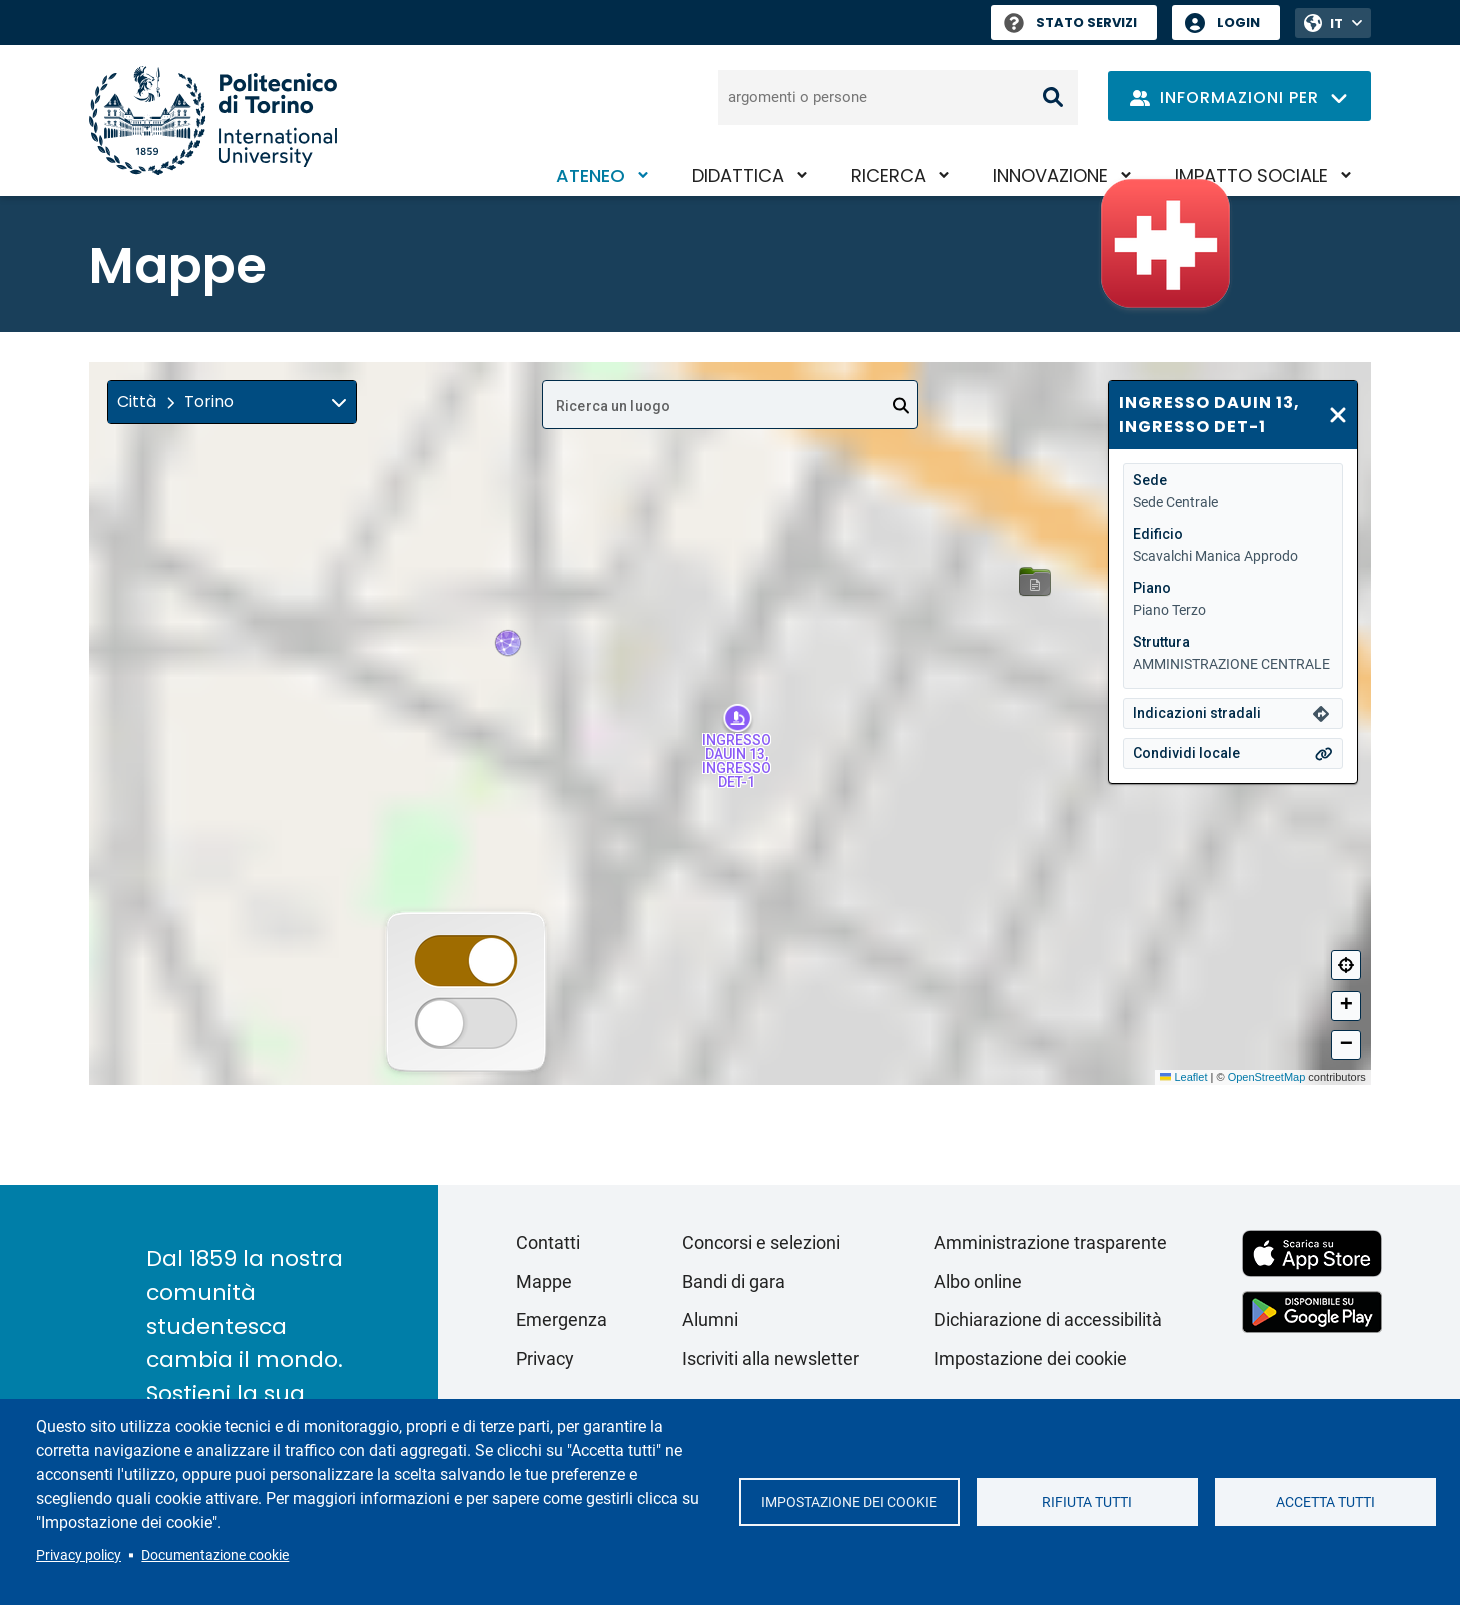  What do you see at coordinates (1035, 581) in the screenshot?
I see `open your documents folder` at bounding box center [1035, 581].